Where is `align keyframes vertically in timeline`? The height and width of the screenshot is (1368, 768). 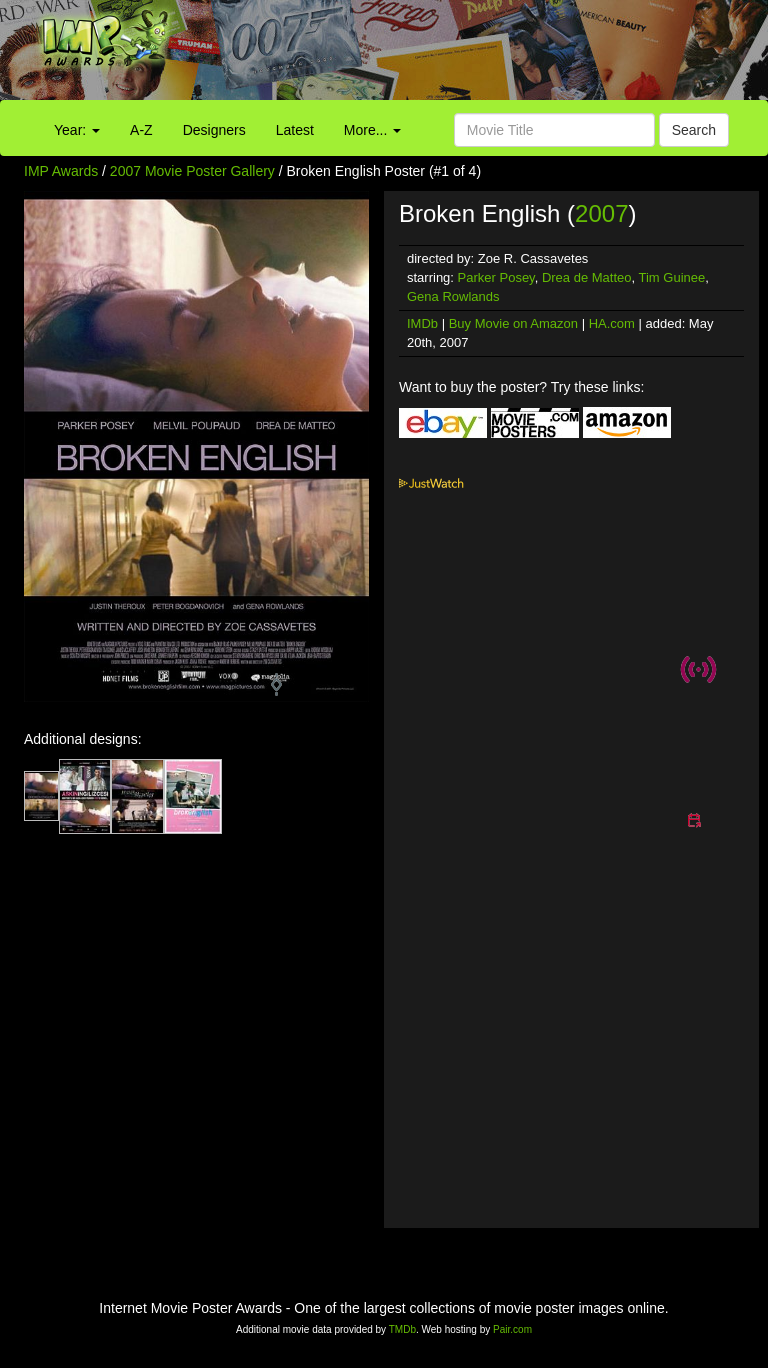 align keyframes vertically in timeline is located at coordinates (276, 684).